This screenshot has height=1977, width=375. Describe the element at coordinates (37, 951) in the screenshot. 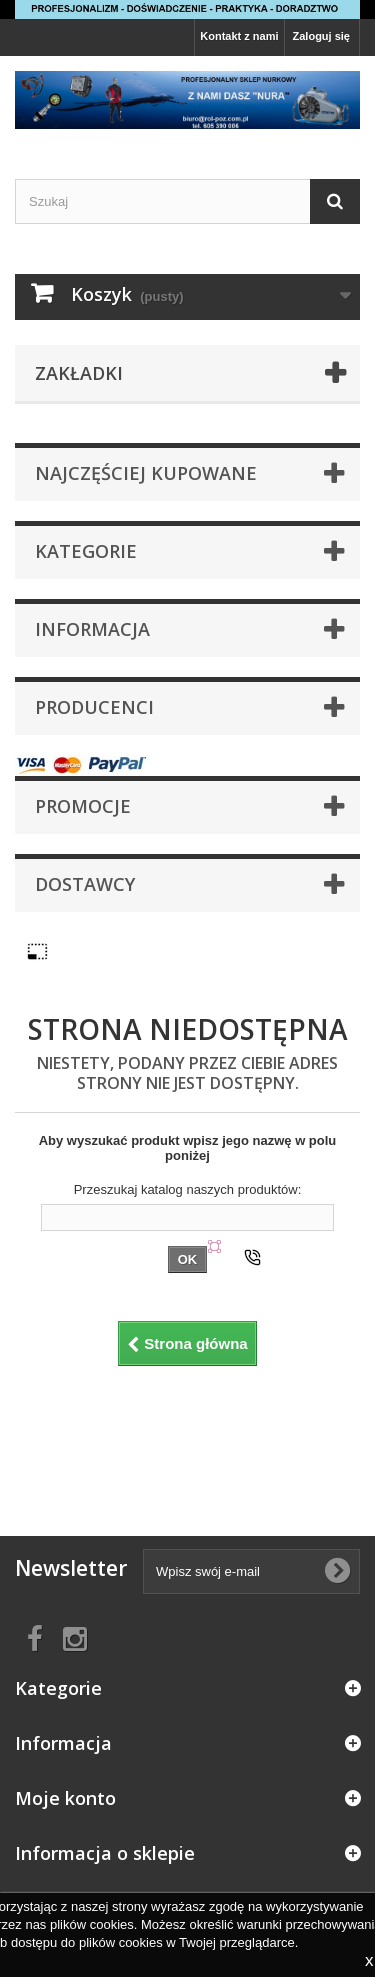

I see `resize image to smaller dimensions` at that location.